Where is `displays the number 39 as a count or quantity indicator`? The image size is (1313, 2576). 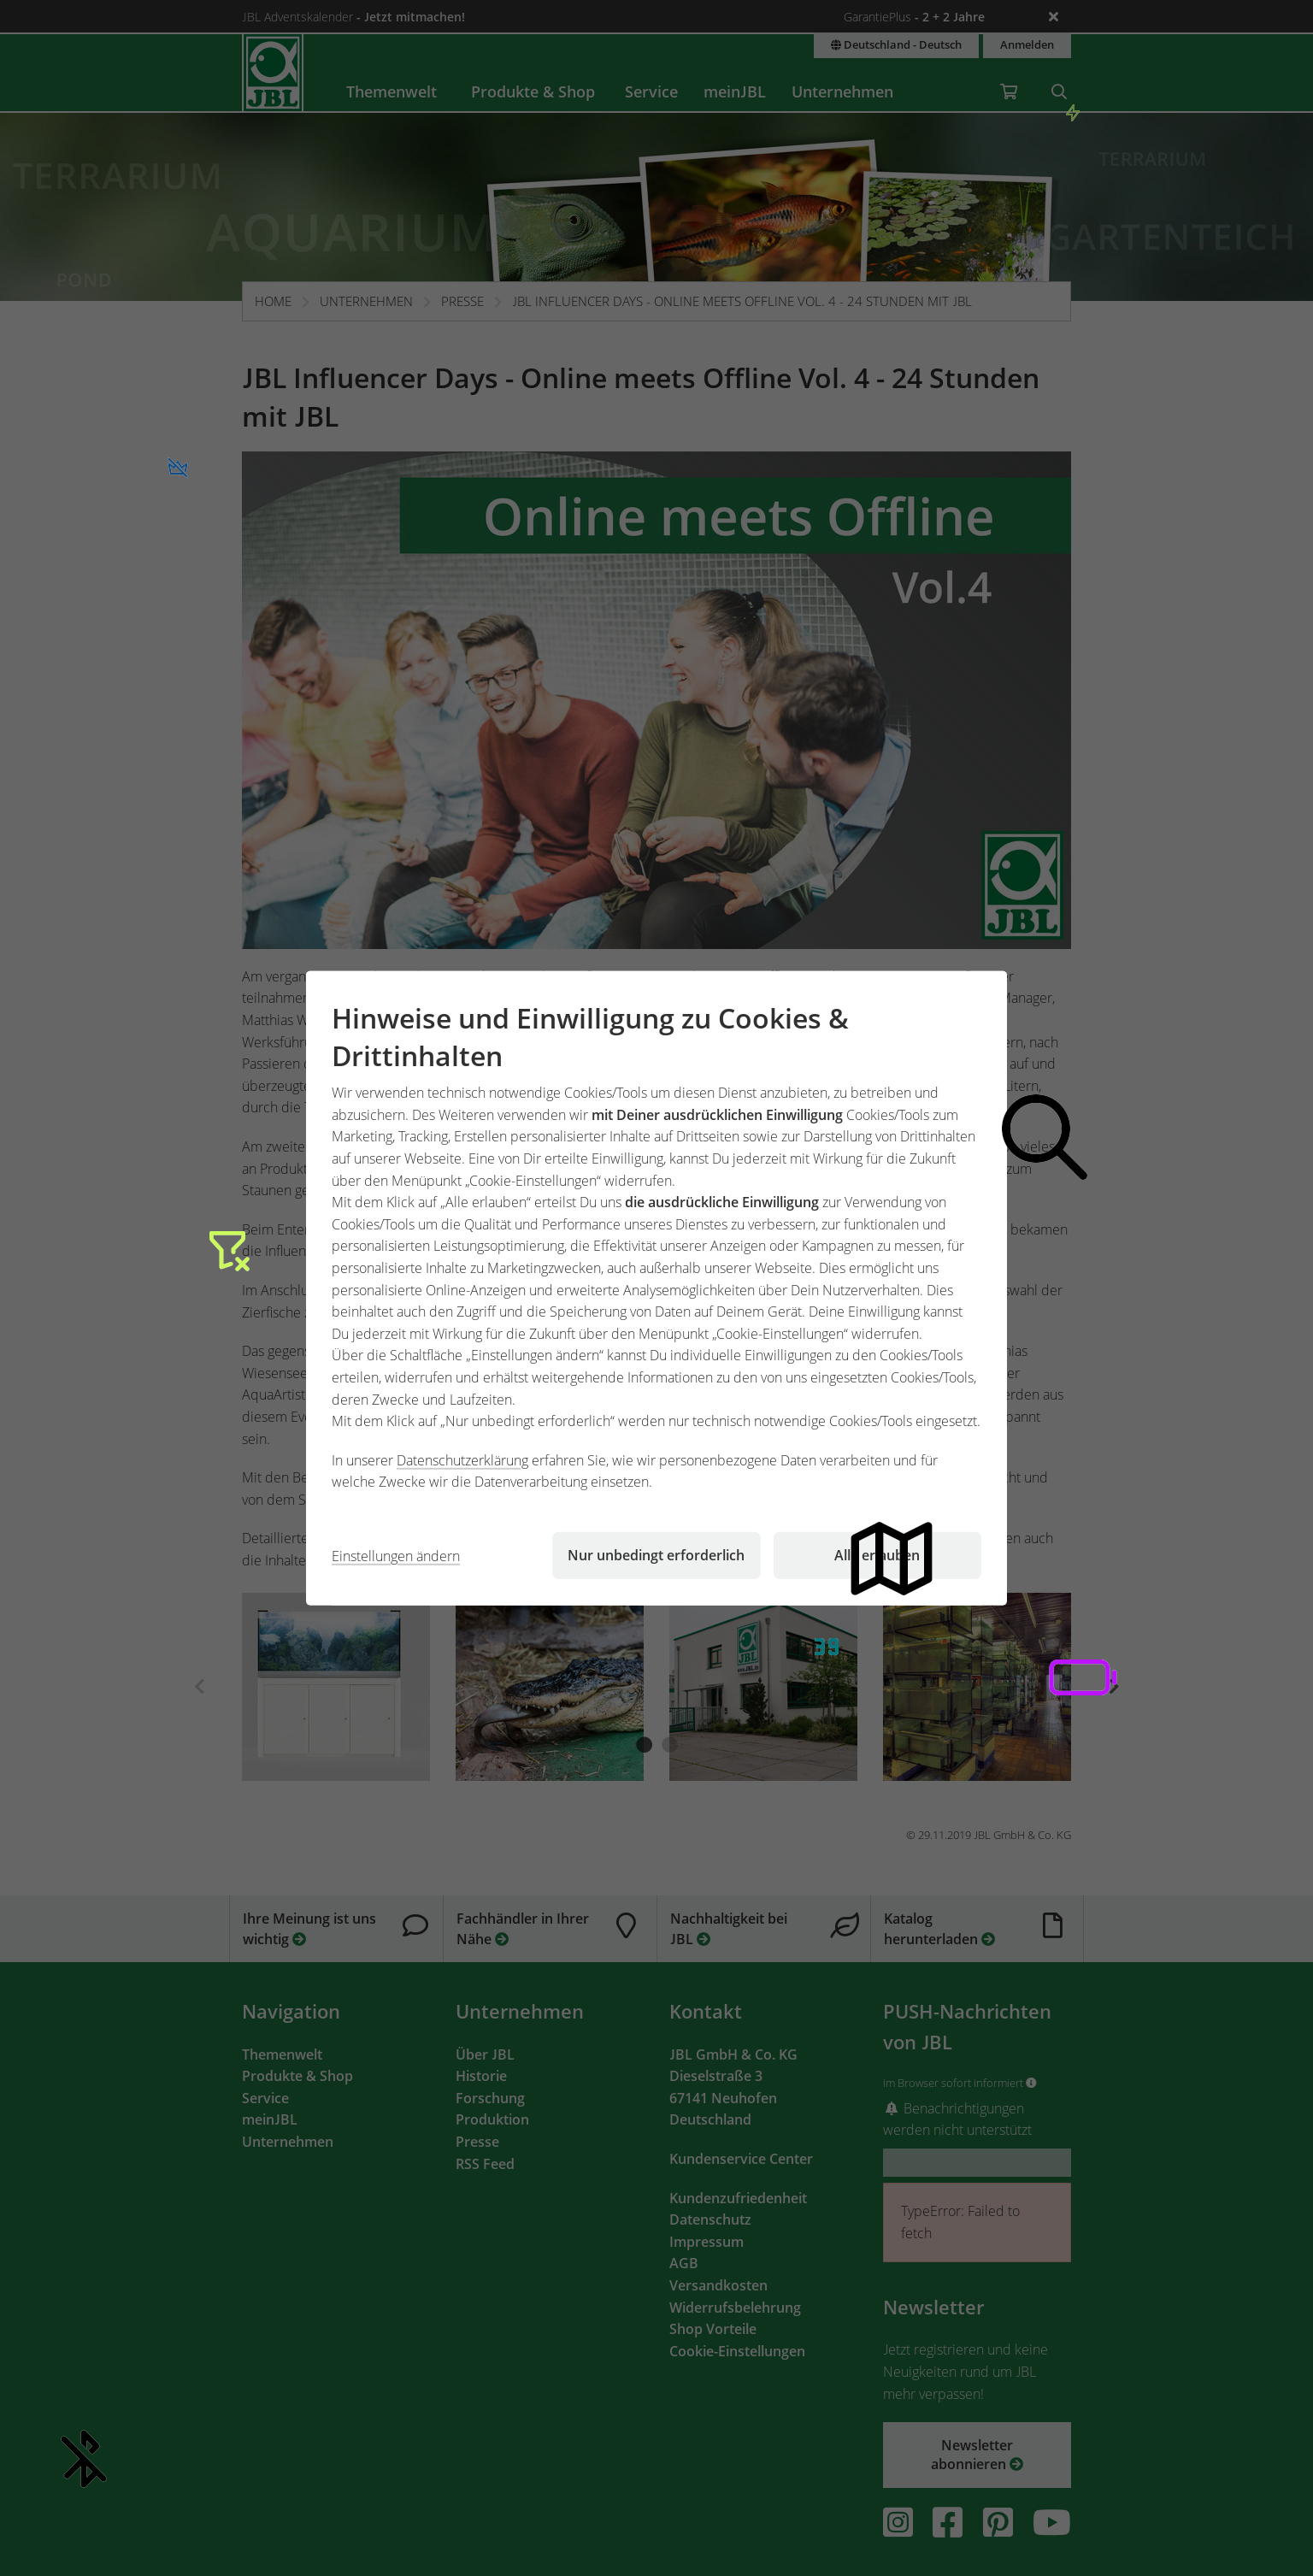
displays the number 39 as a count or quantity indicator is located at coordinates (827, 1647).